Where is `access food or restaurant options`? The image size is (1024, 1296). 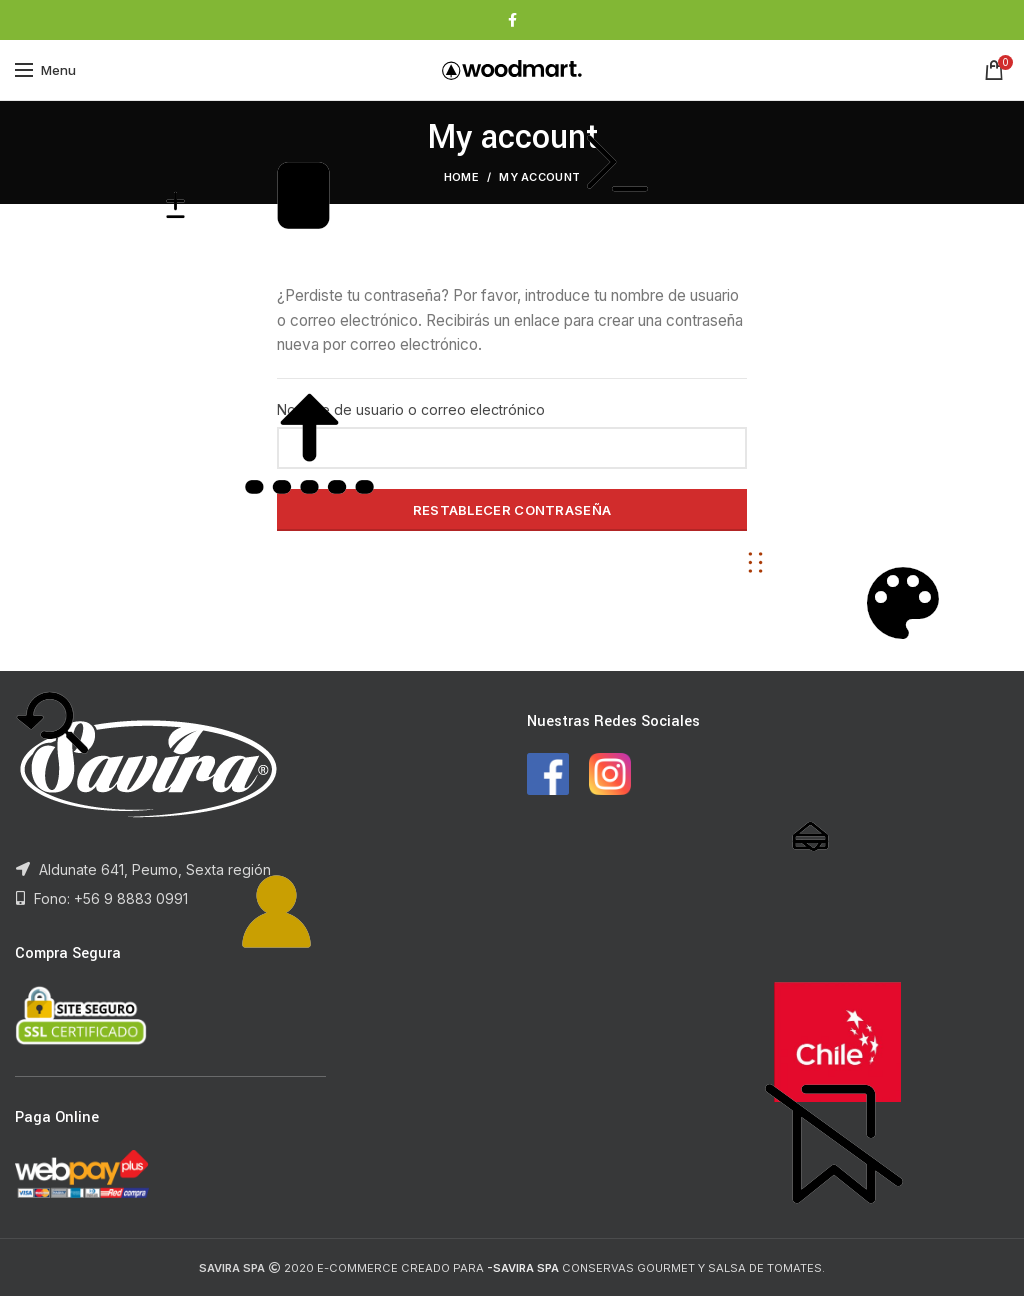
access food or restaurant options is located at coordinates (810, 836).